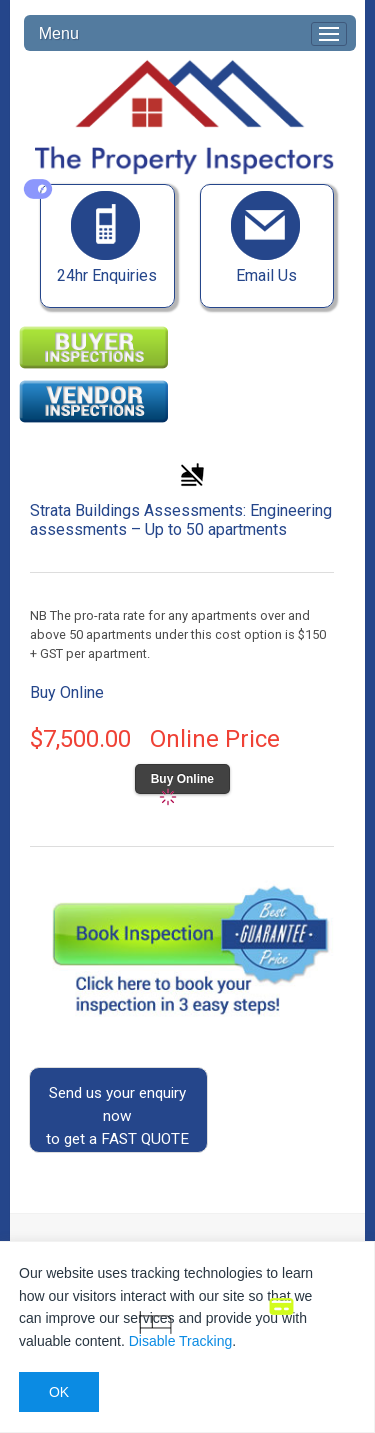 The image size is (375, 1433). I want to click on indicates food or eating is not allowed, so click(192, 474).